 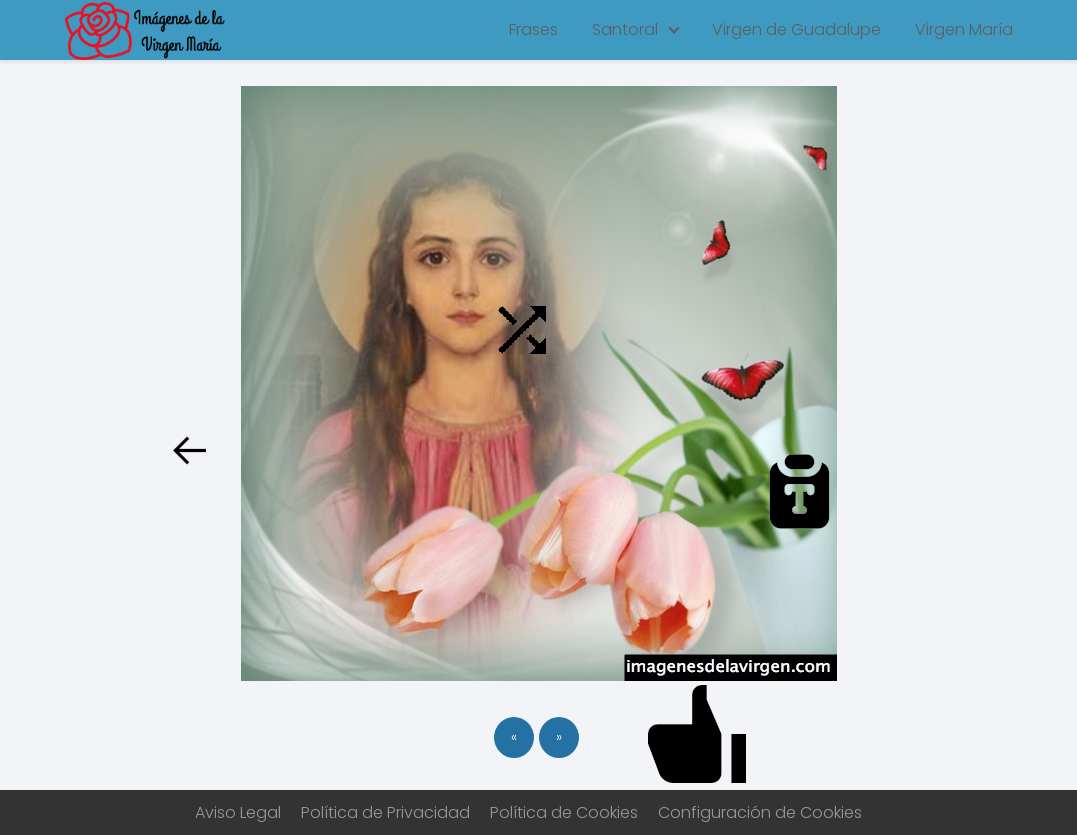 What do you see at coordinates (799, 491) in the screenshot?
I see `access copied text formatting options` at bounding box center [799, 491].